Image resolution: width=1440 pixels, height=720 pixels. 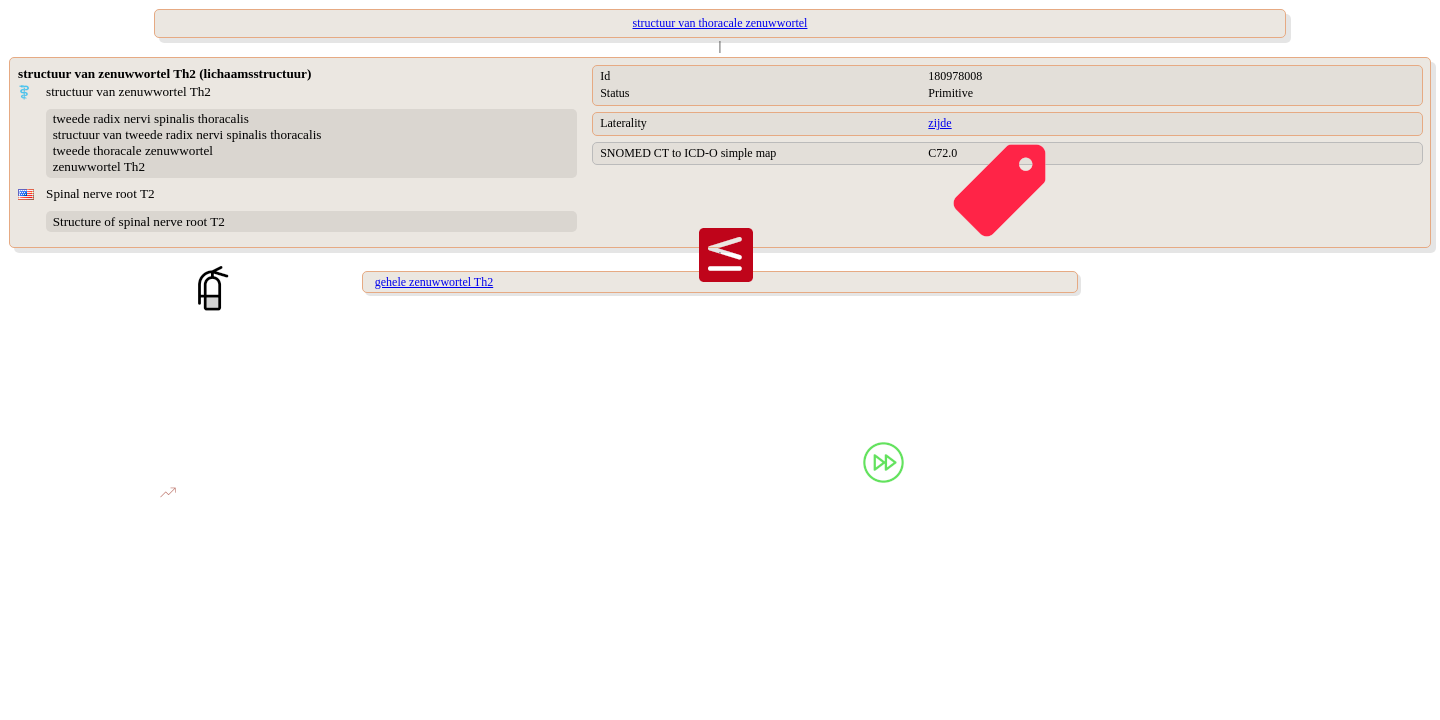 What do you see at coordinates (726, 255) in the screenshot?
I see `less than or equal to comparison operator` at bounding box center [726, 255].